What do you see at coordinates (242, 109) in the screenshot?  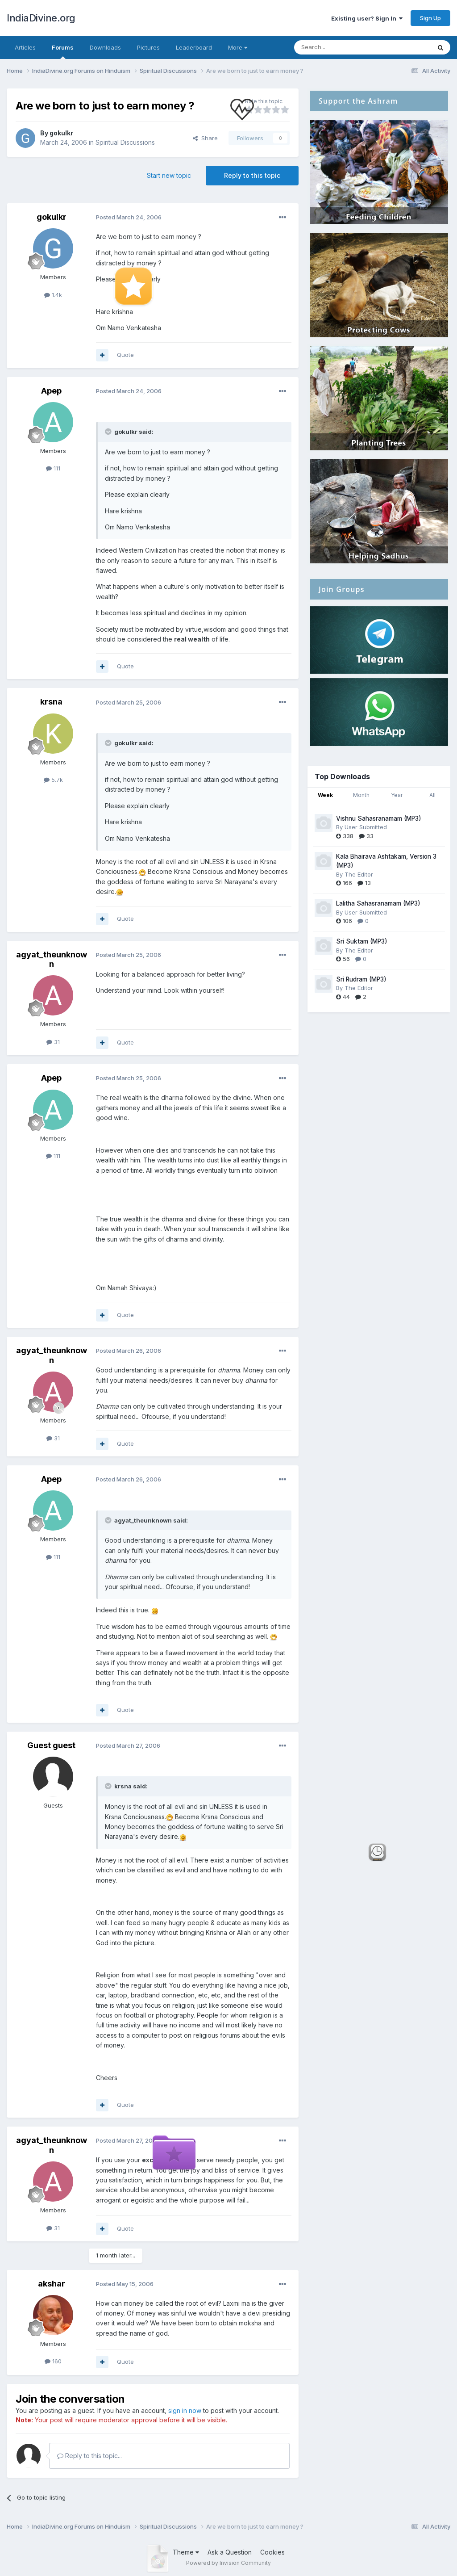 I see `open health or fitness app` at bounding box center [242, 109].